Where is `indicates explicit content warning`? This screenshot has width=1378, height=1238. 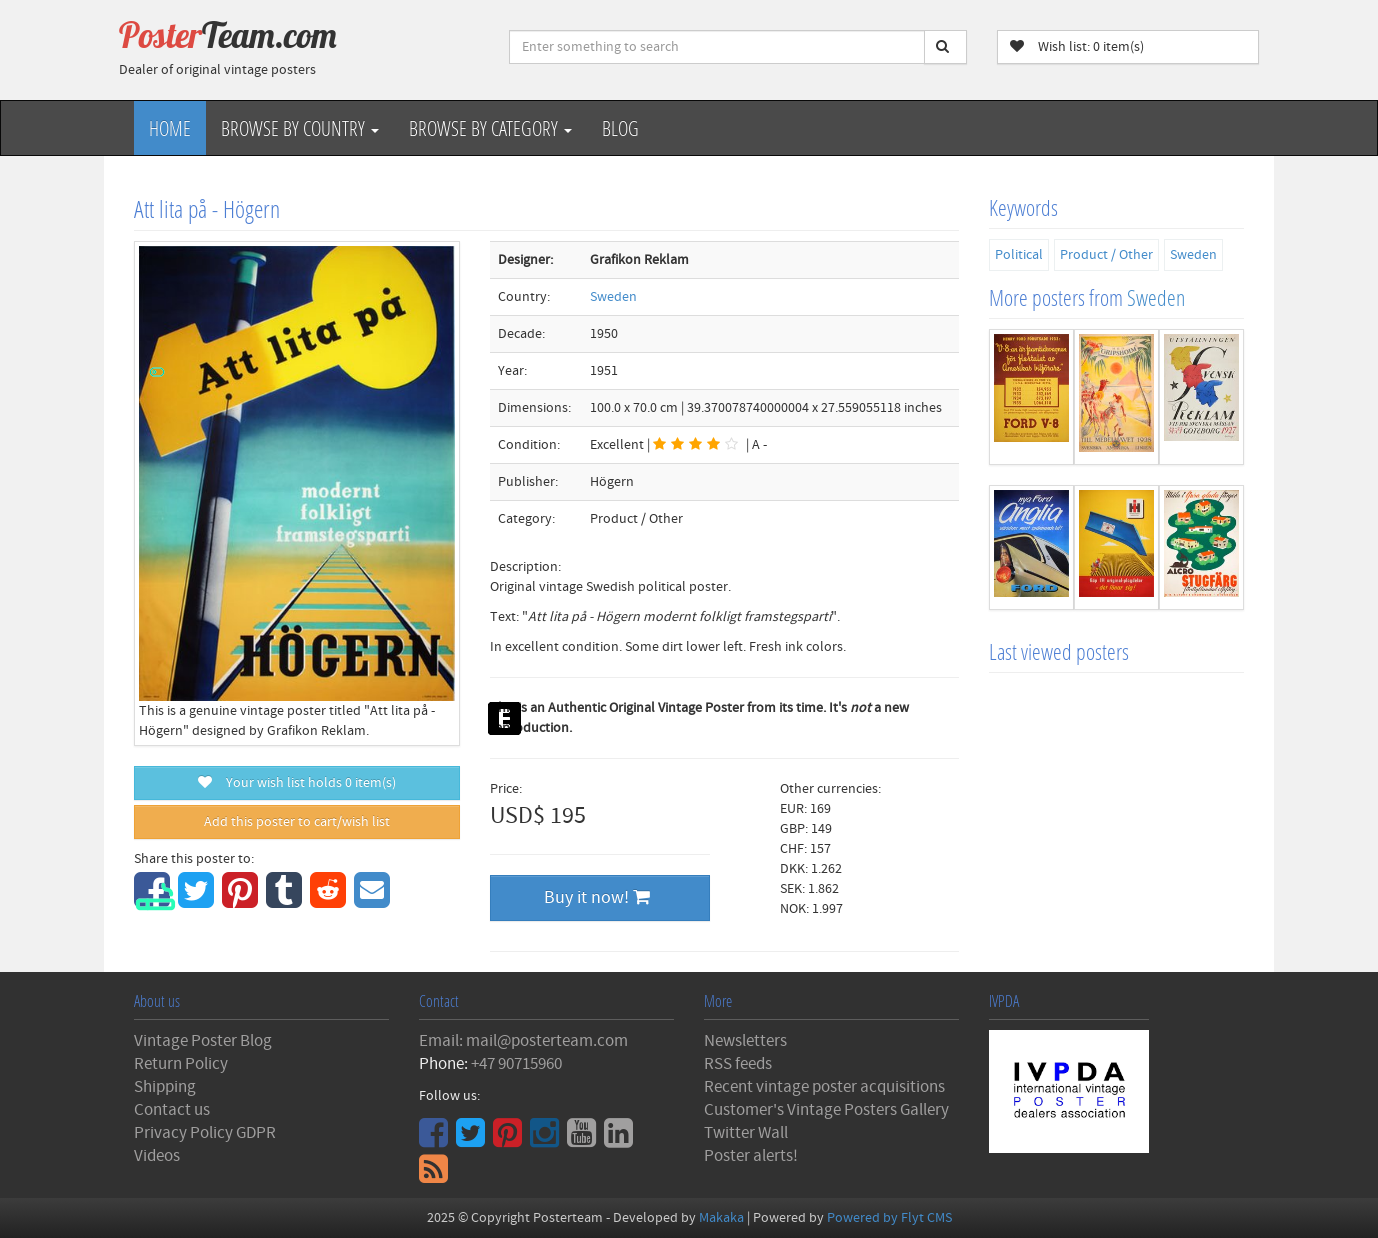
indicates explicit content warning is located at coordinates (504, 718).